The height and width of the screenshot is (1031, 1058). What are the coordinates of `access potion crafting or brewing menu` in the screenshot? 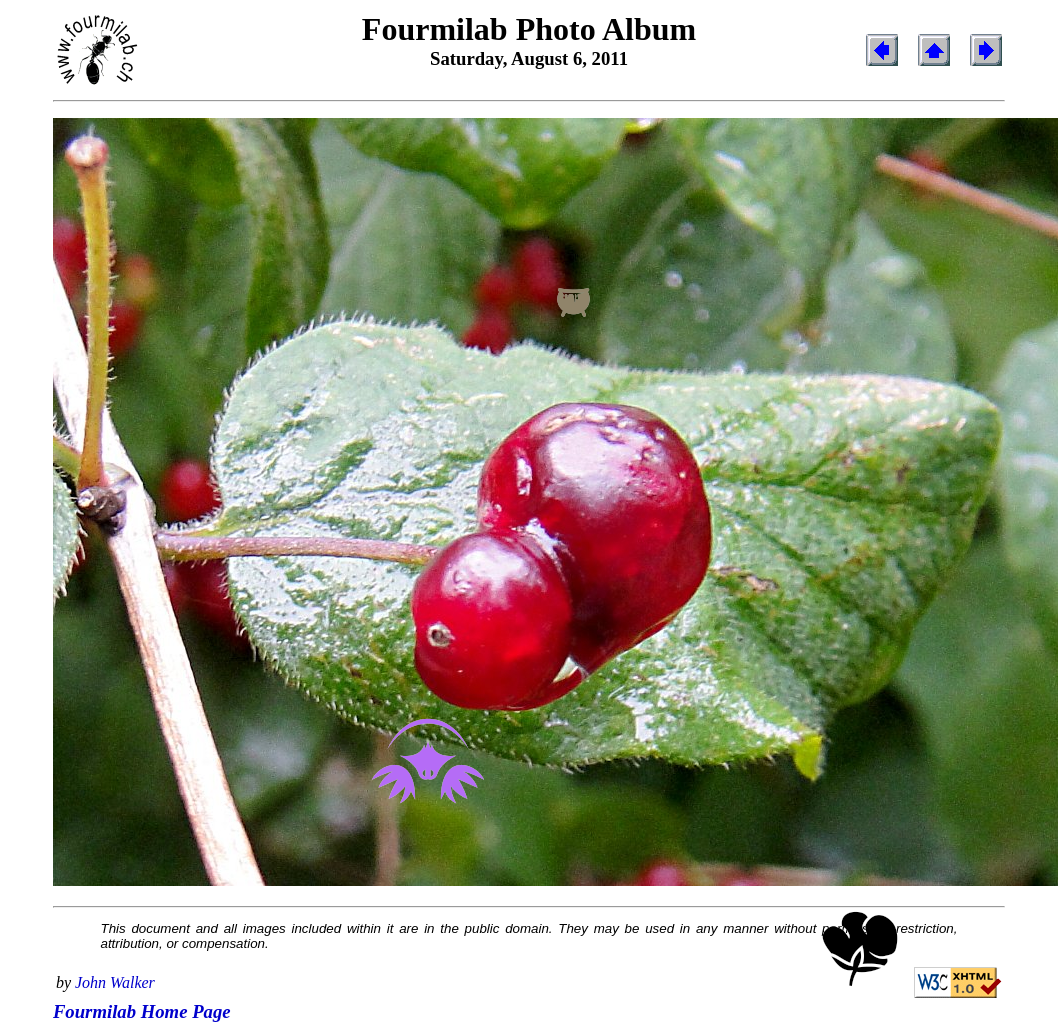 It's located at (573, 302).